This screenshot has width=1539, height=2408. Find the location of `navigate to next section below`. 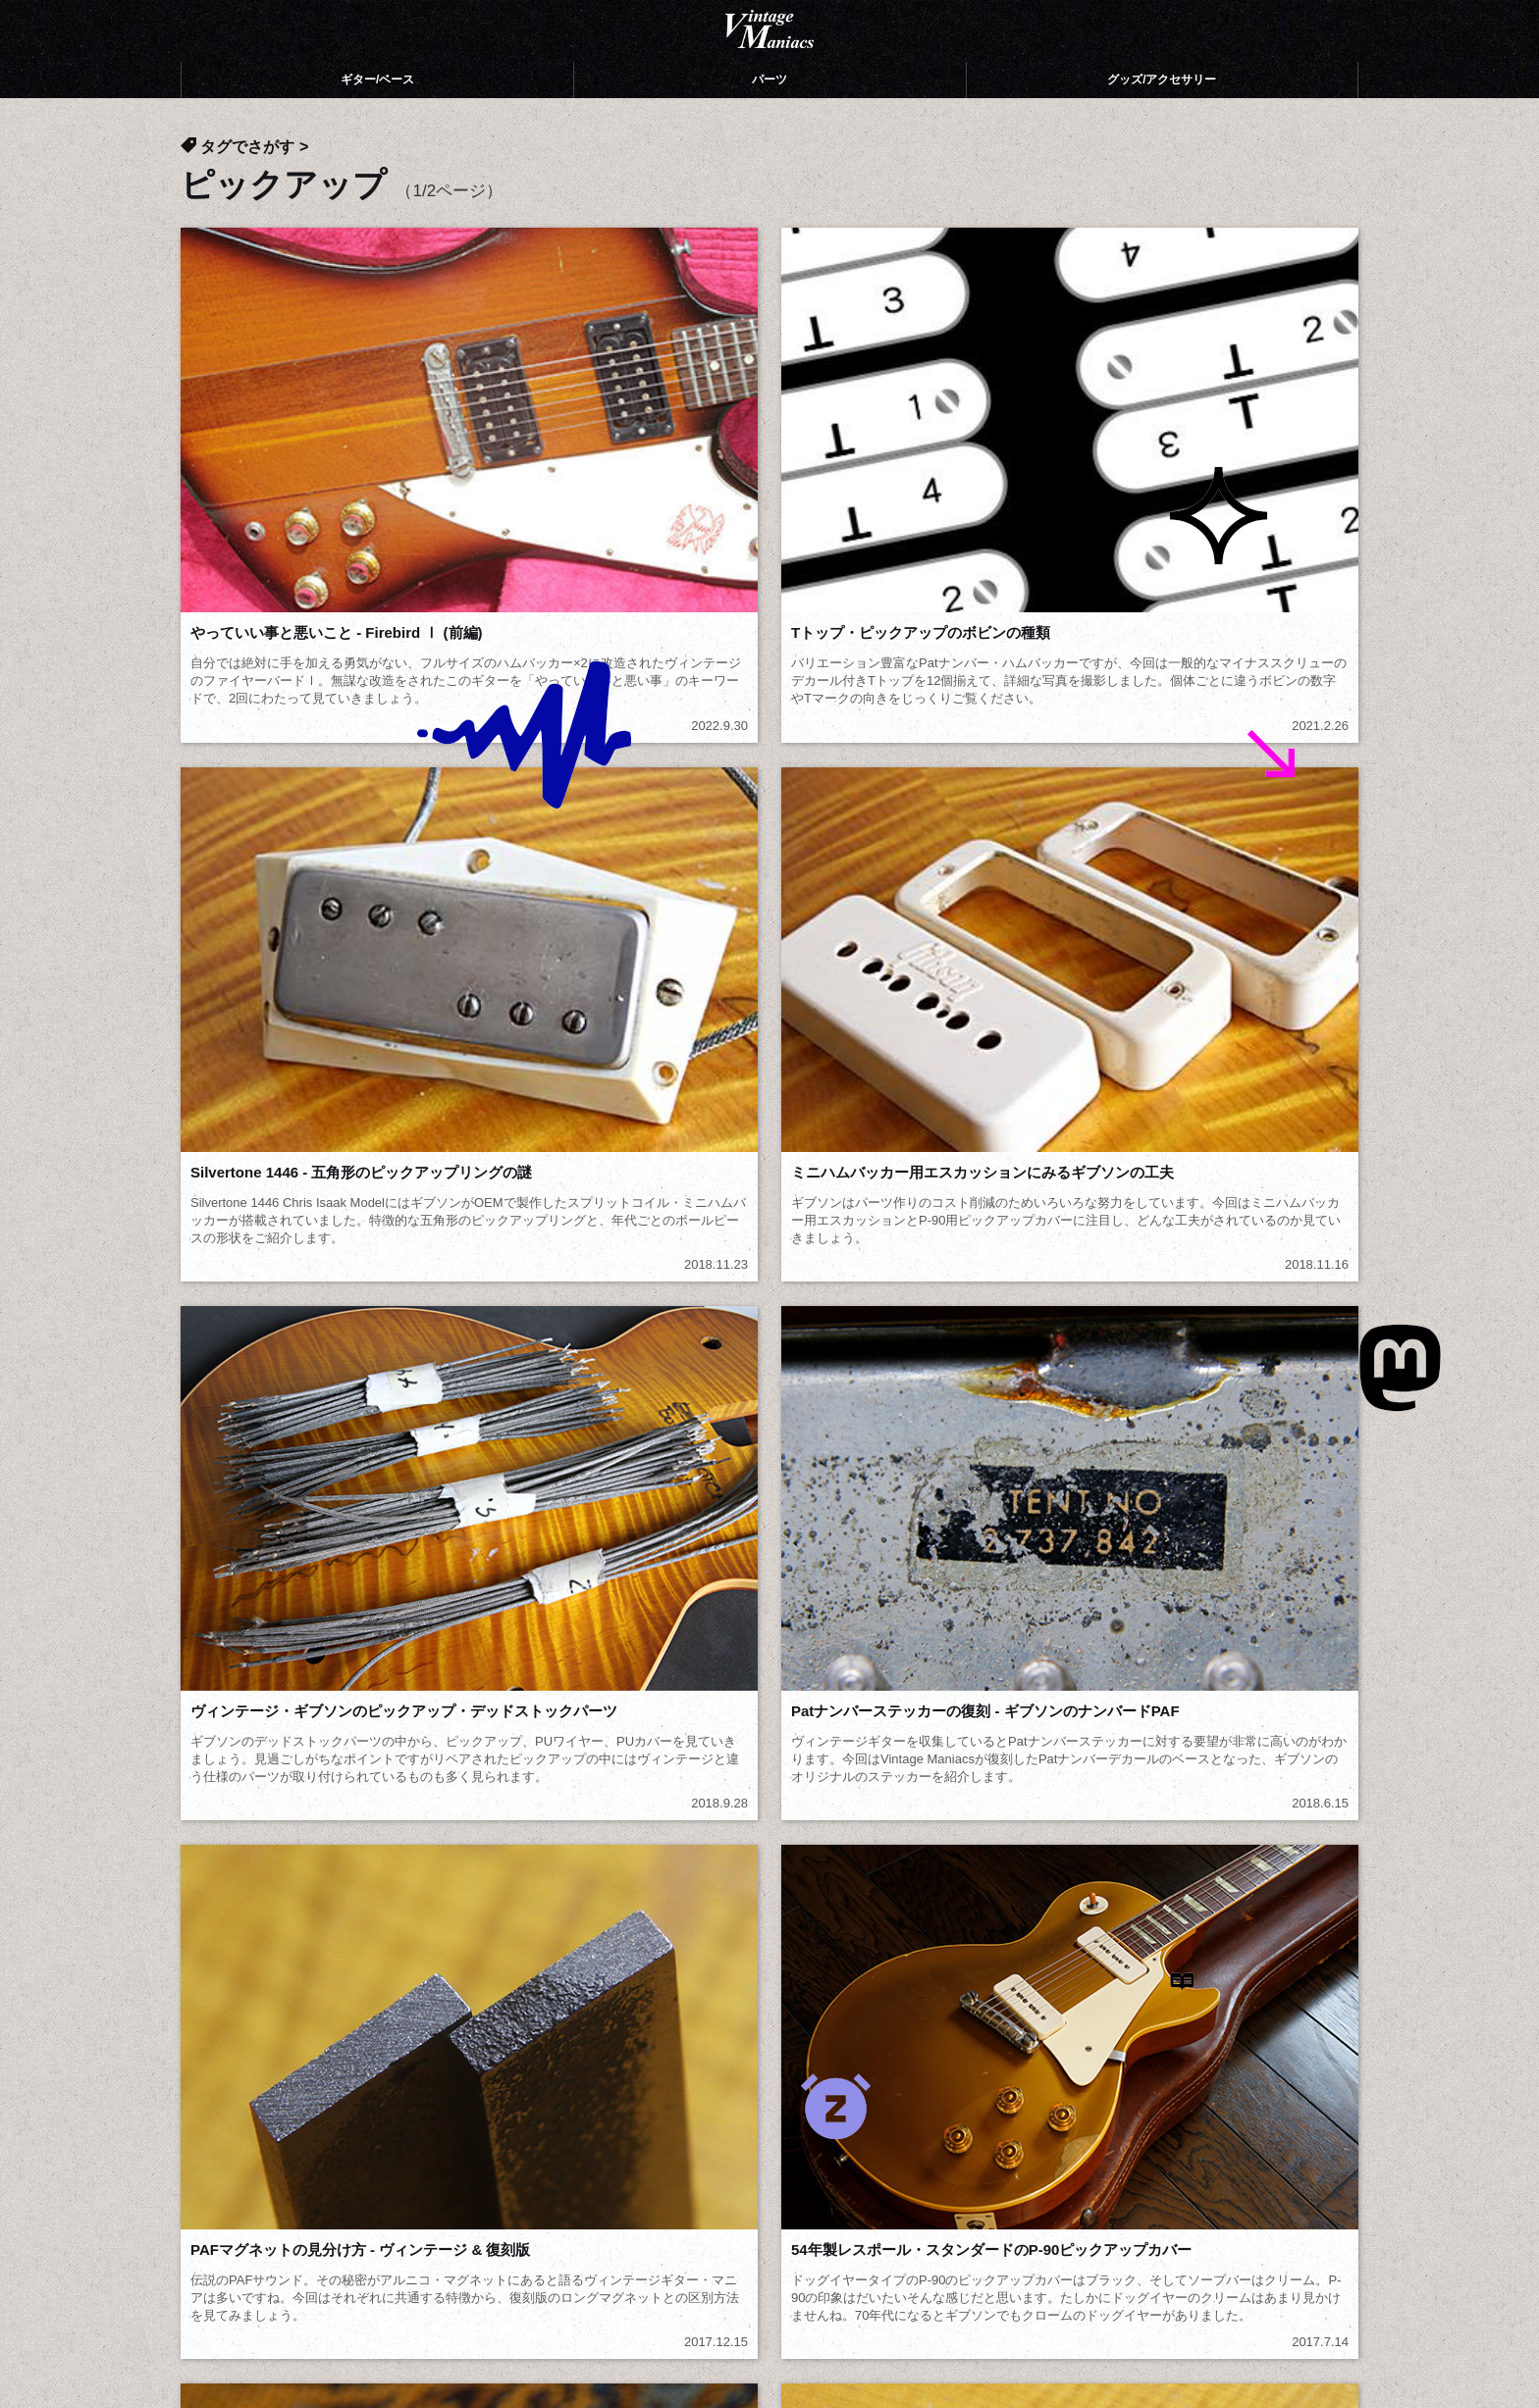

navigate to next section below is located at coordinates (1272, 755).